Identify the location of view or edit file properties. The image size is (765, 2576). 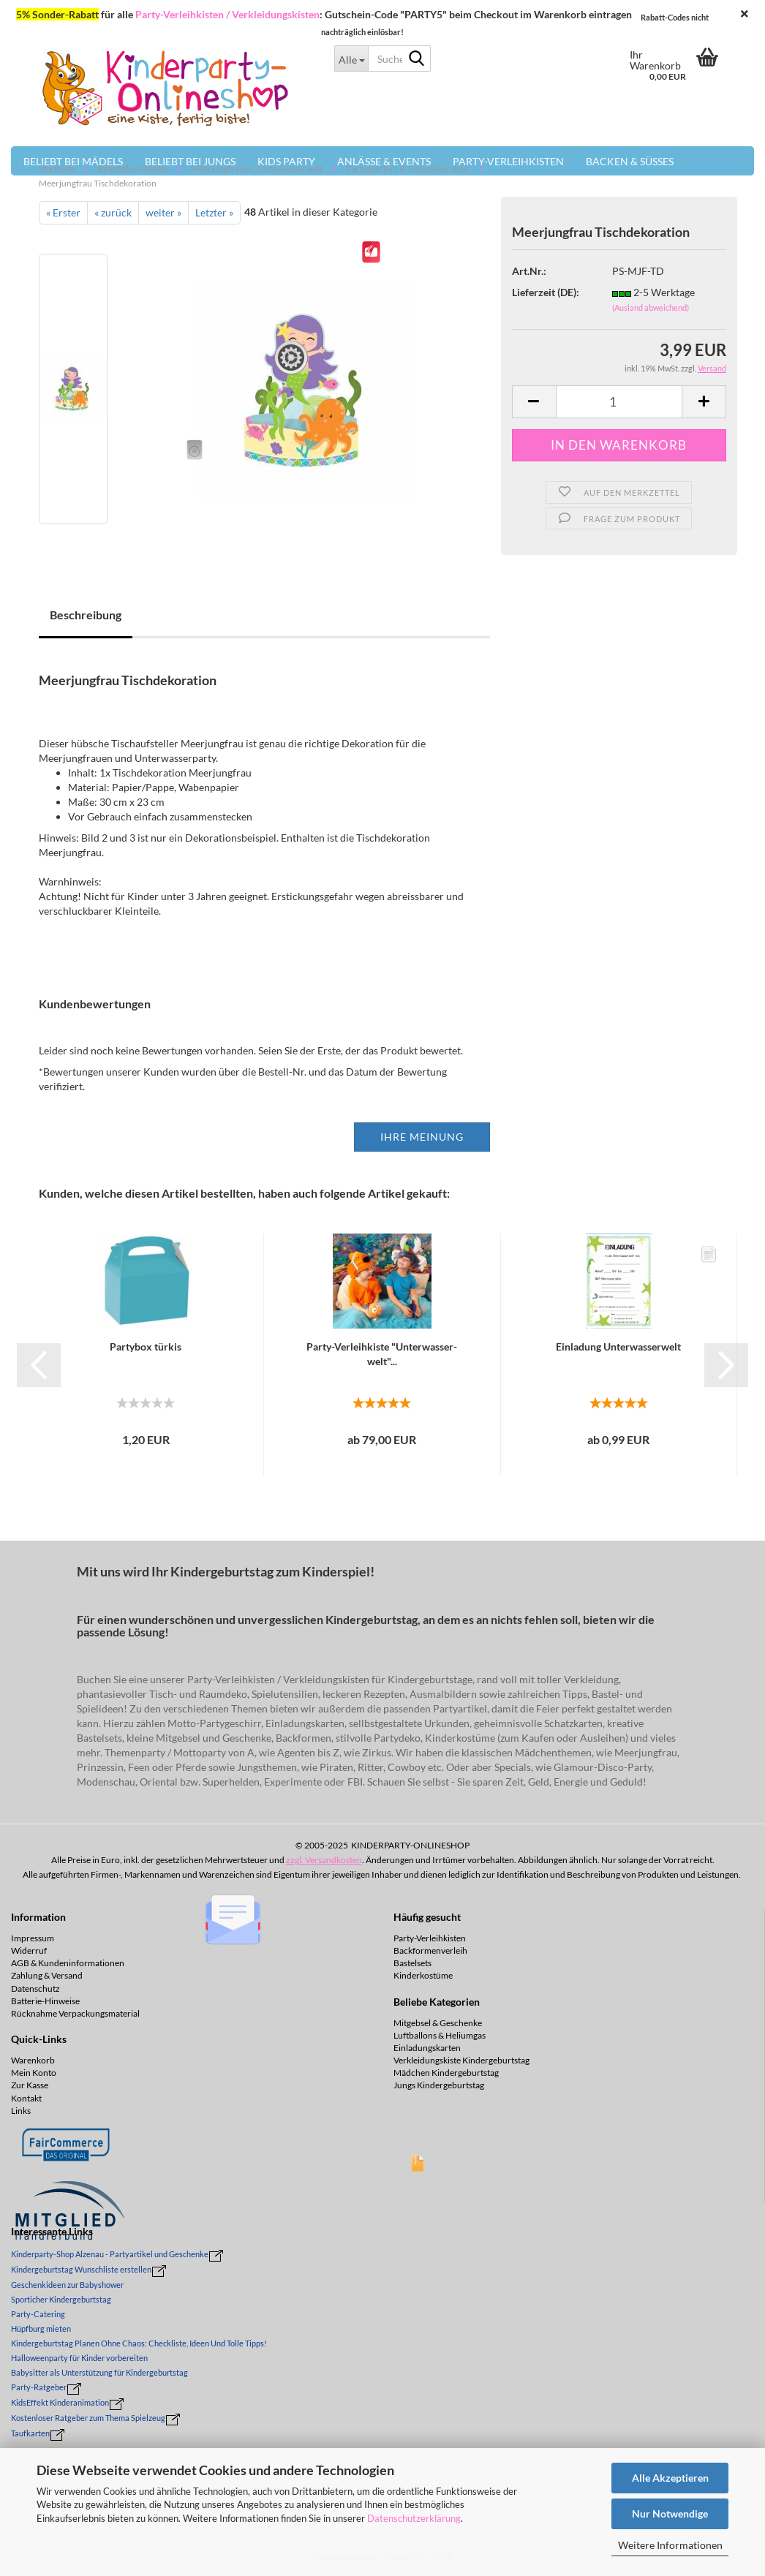
(291, 358).